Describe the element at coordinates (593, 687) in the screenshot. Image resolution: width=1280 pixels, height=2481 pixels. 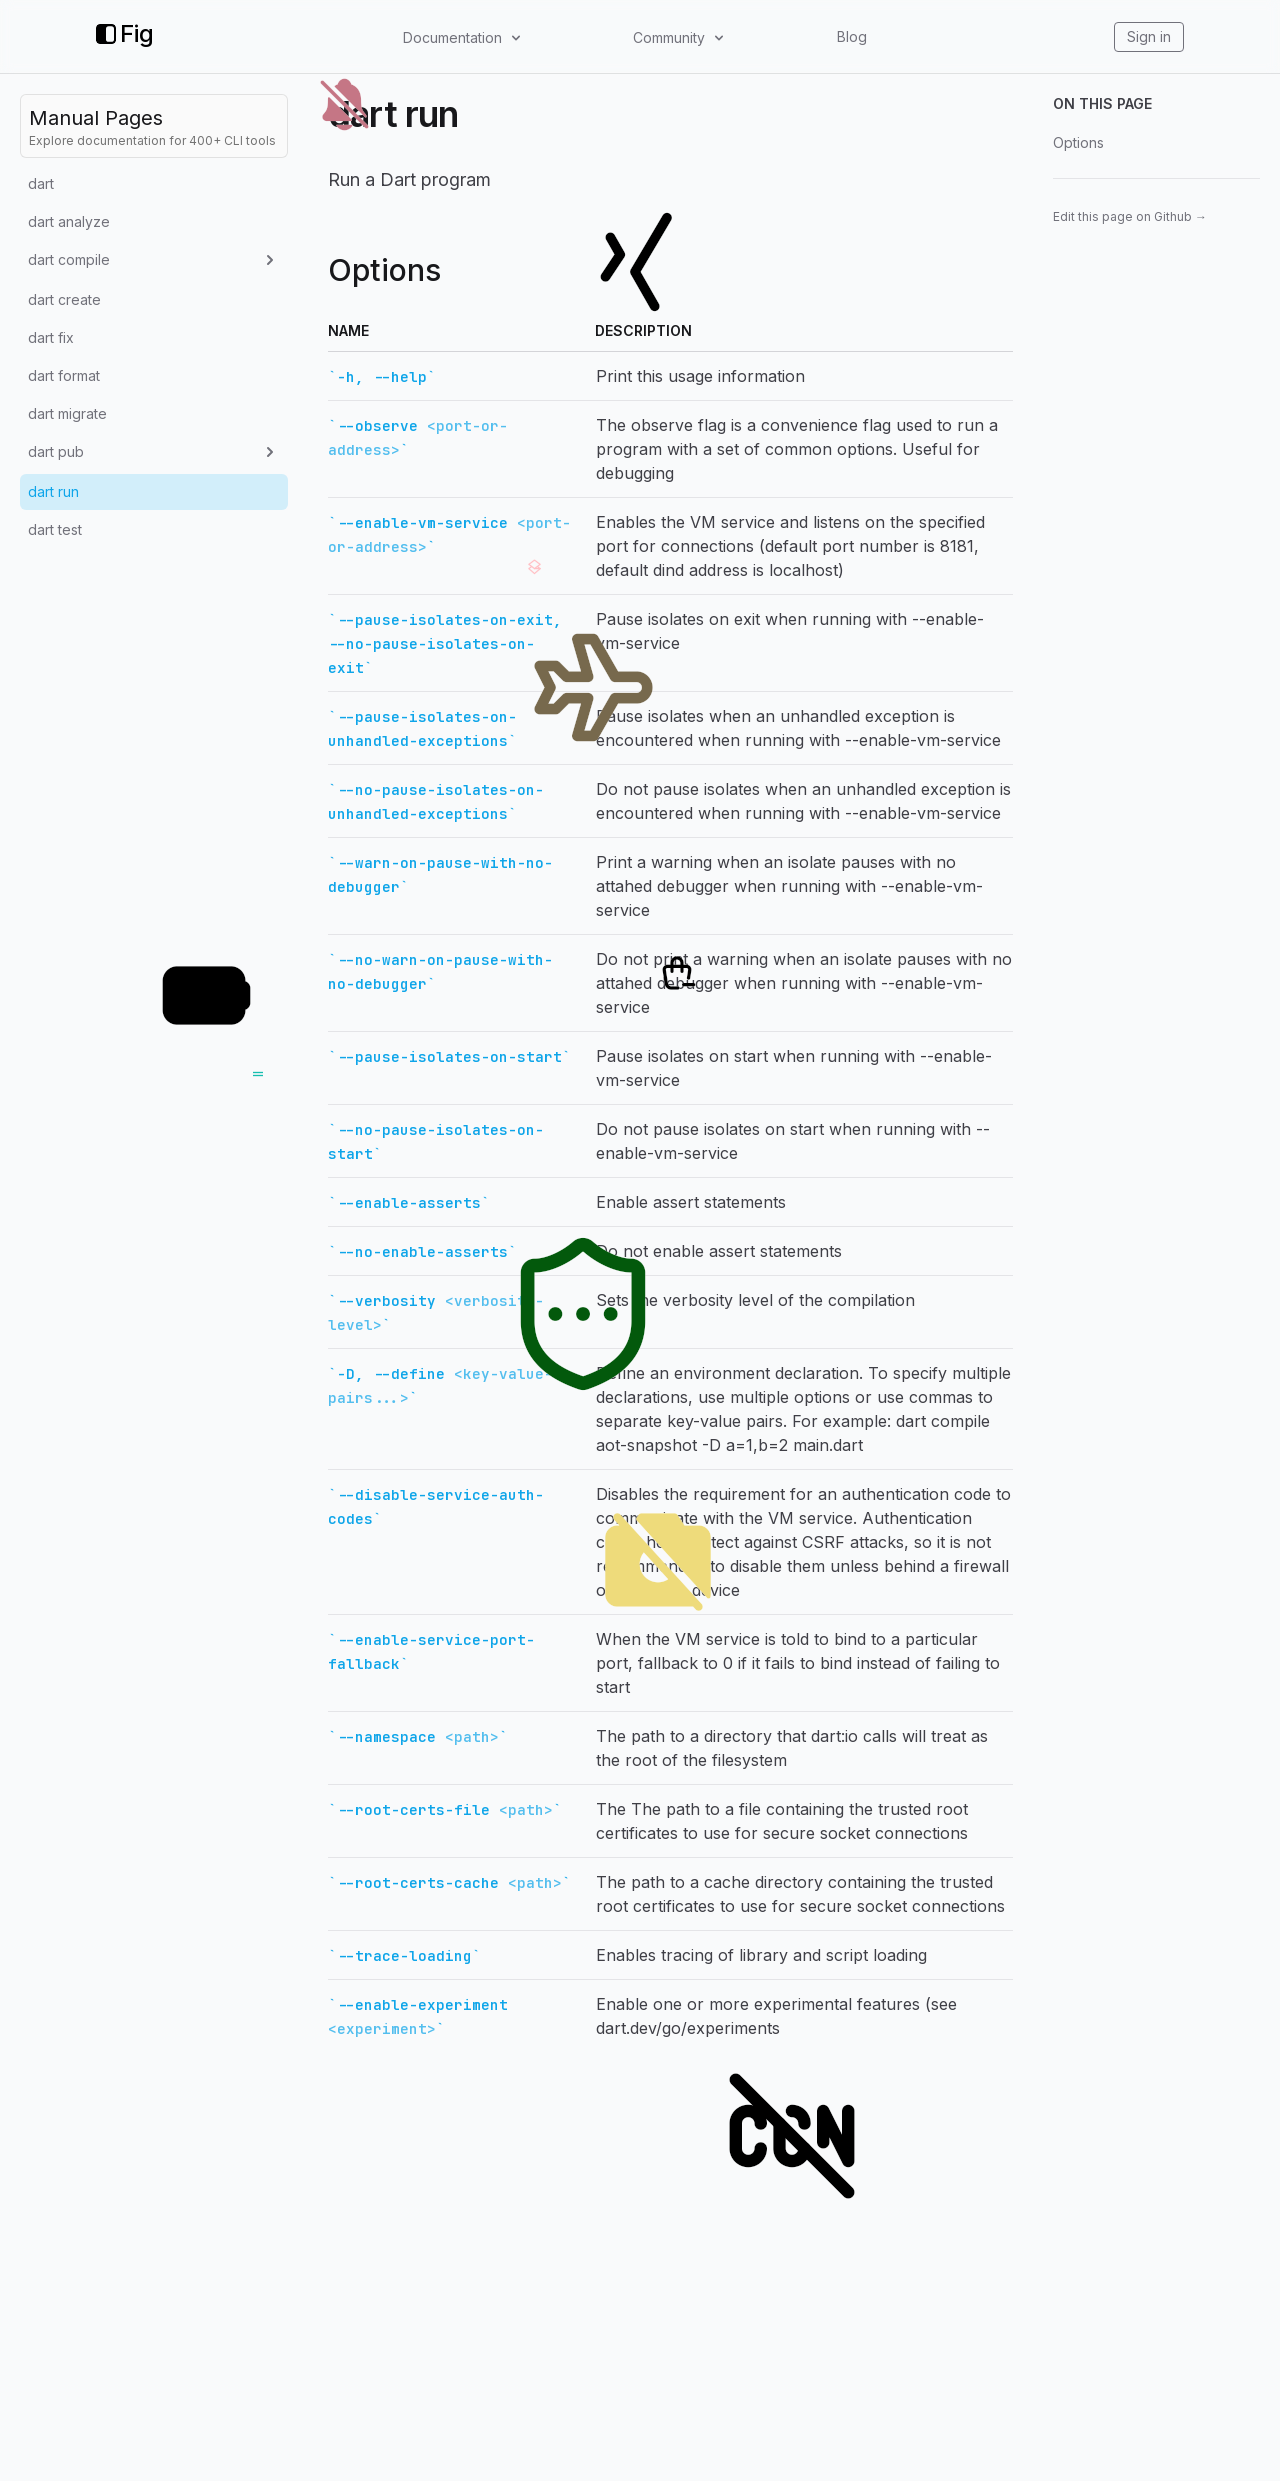
I see `enable airplane mode` at that location.